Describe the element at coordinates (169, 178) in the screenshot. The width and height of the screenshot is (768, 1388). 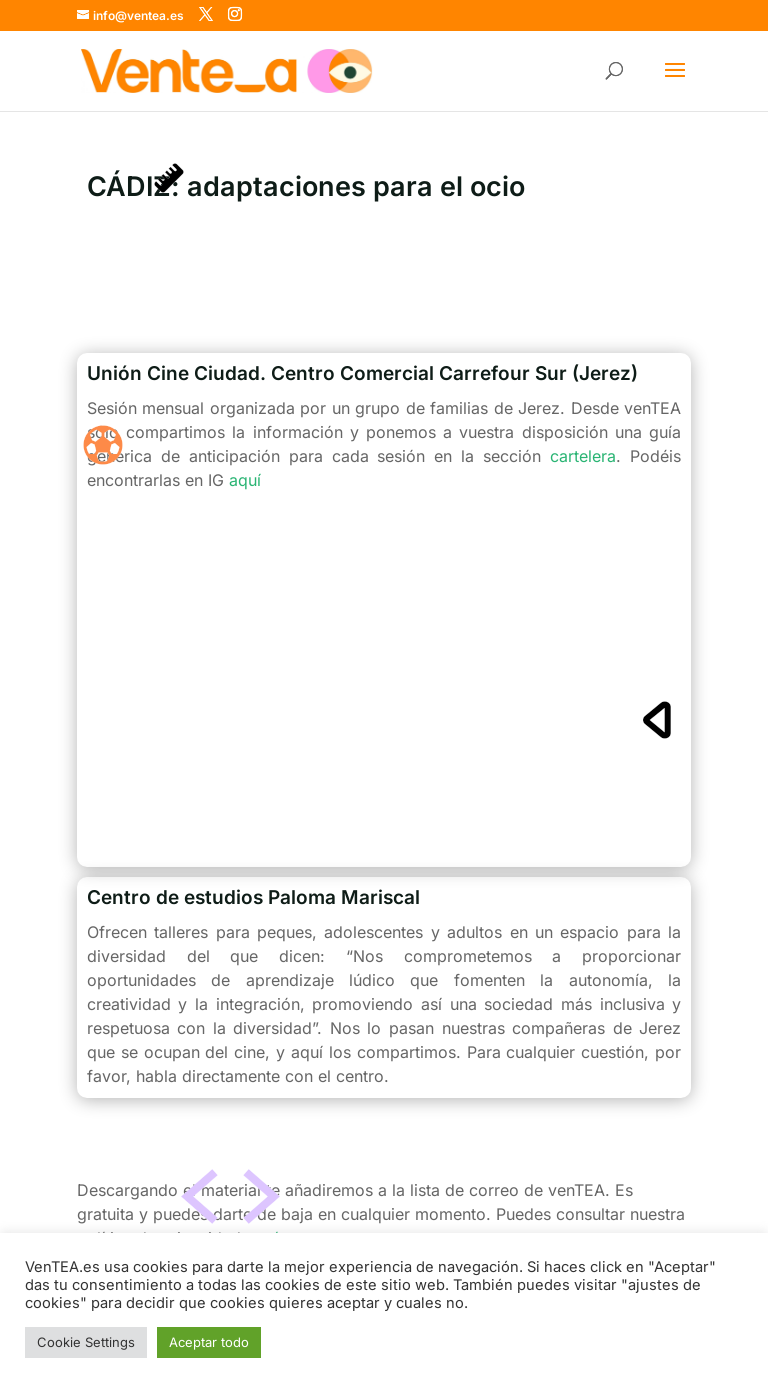
I see `access measurement tools` at that location.